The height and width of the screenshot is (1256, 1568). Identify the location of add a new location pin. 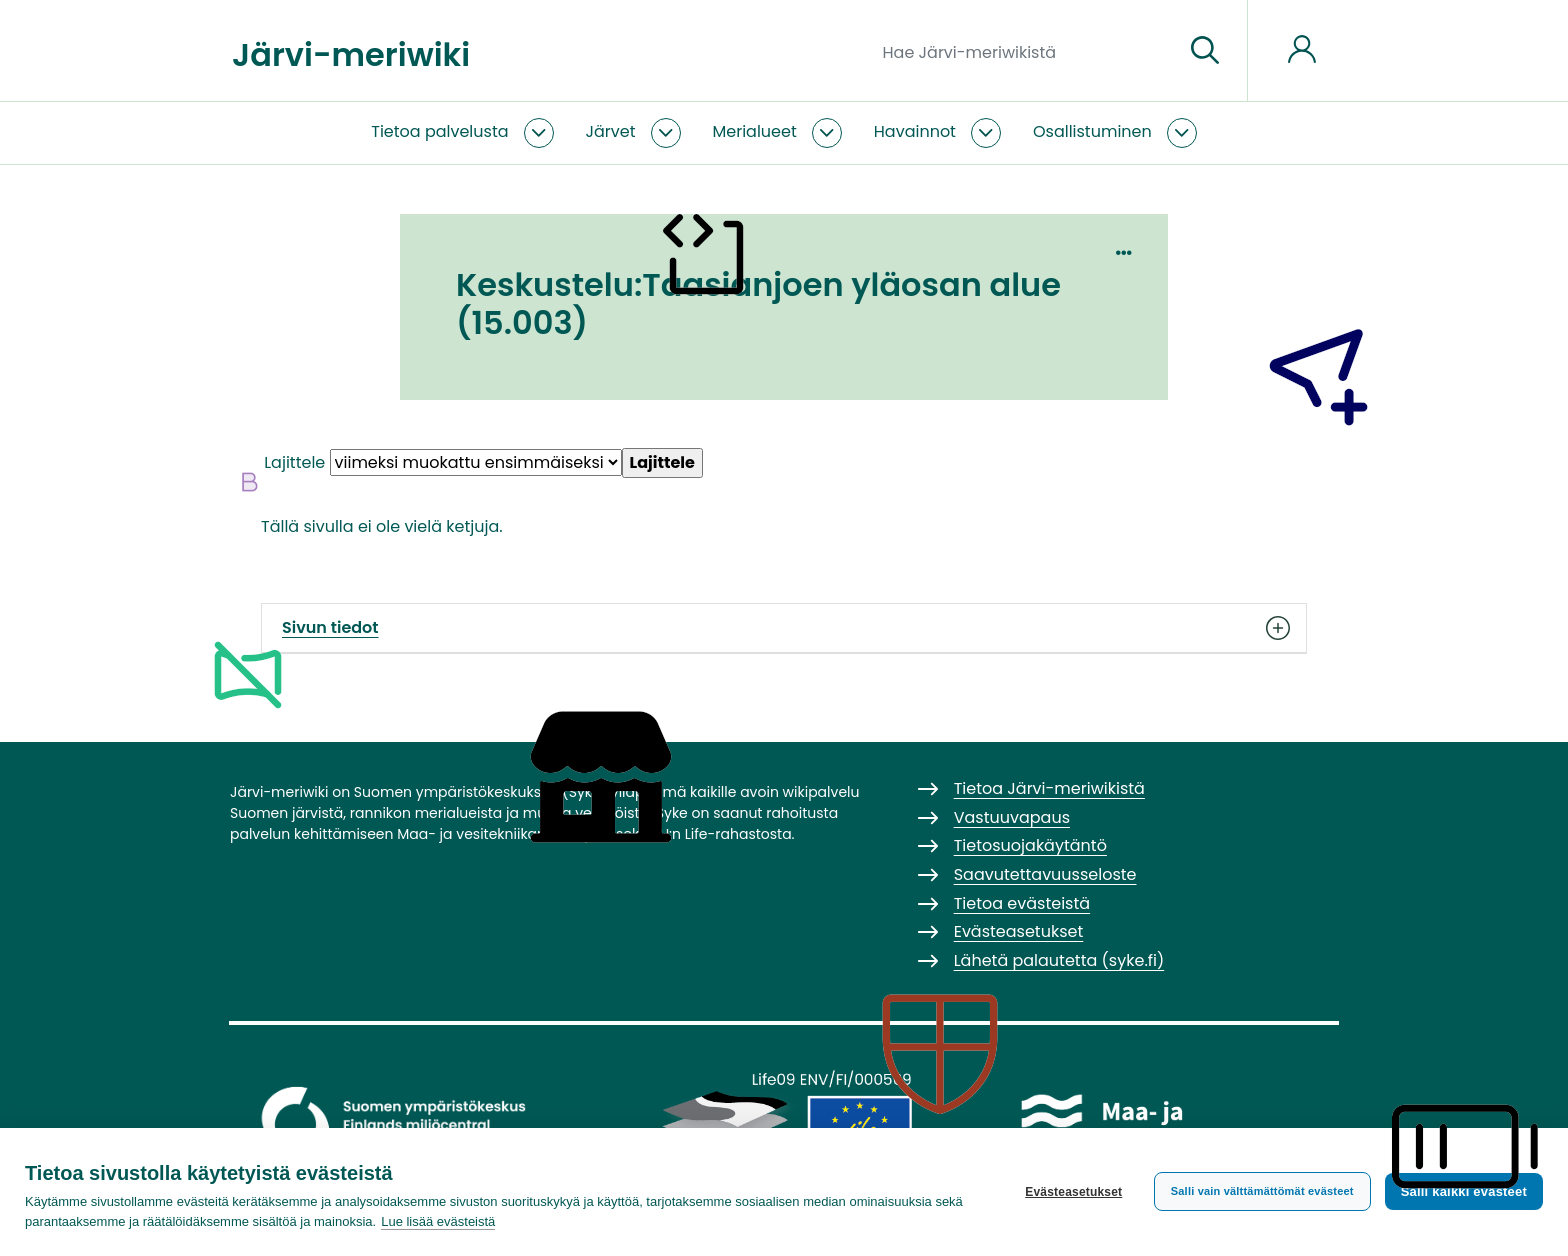
(1317, 375).